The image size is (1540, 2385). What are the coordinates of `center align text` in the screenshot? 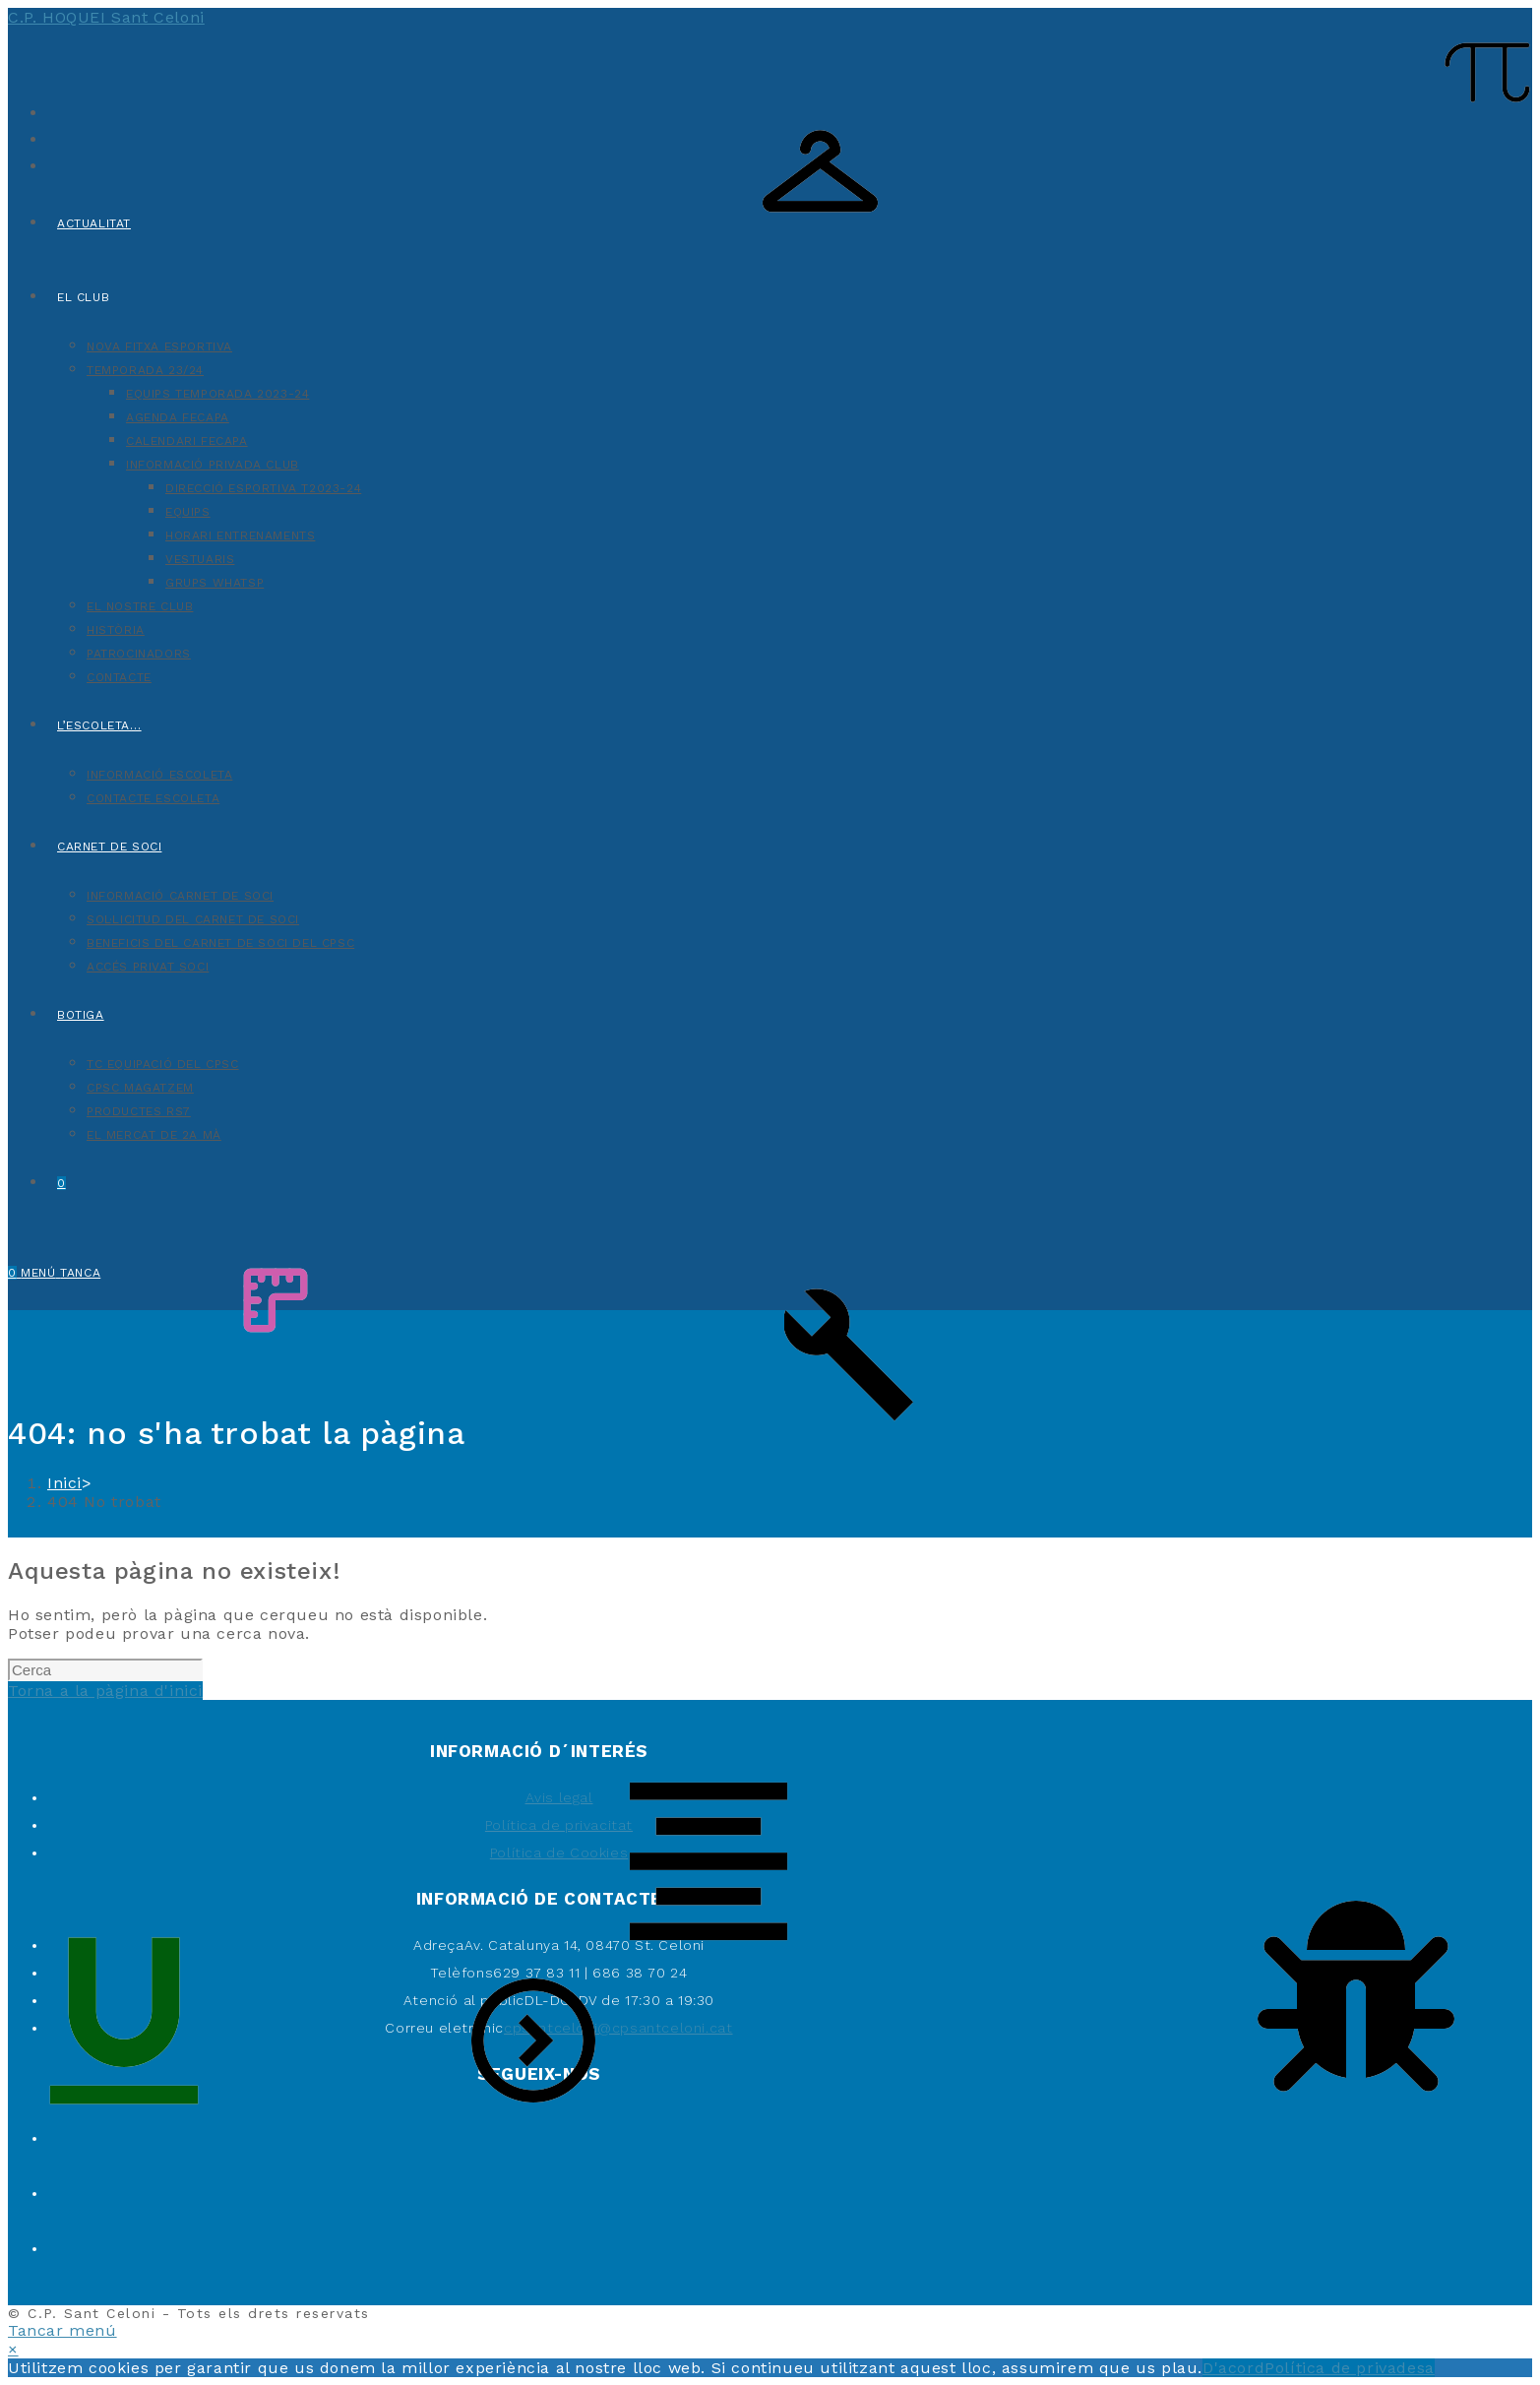 It's located at (708, 1861).